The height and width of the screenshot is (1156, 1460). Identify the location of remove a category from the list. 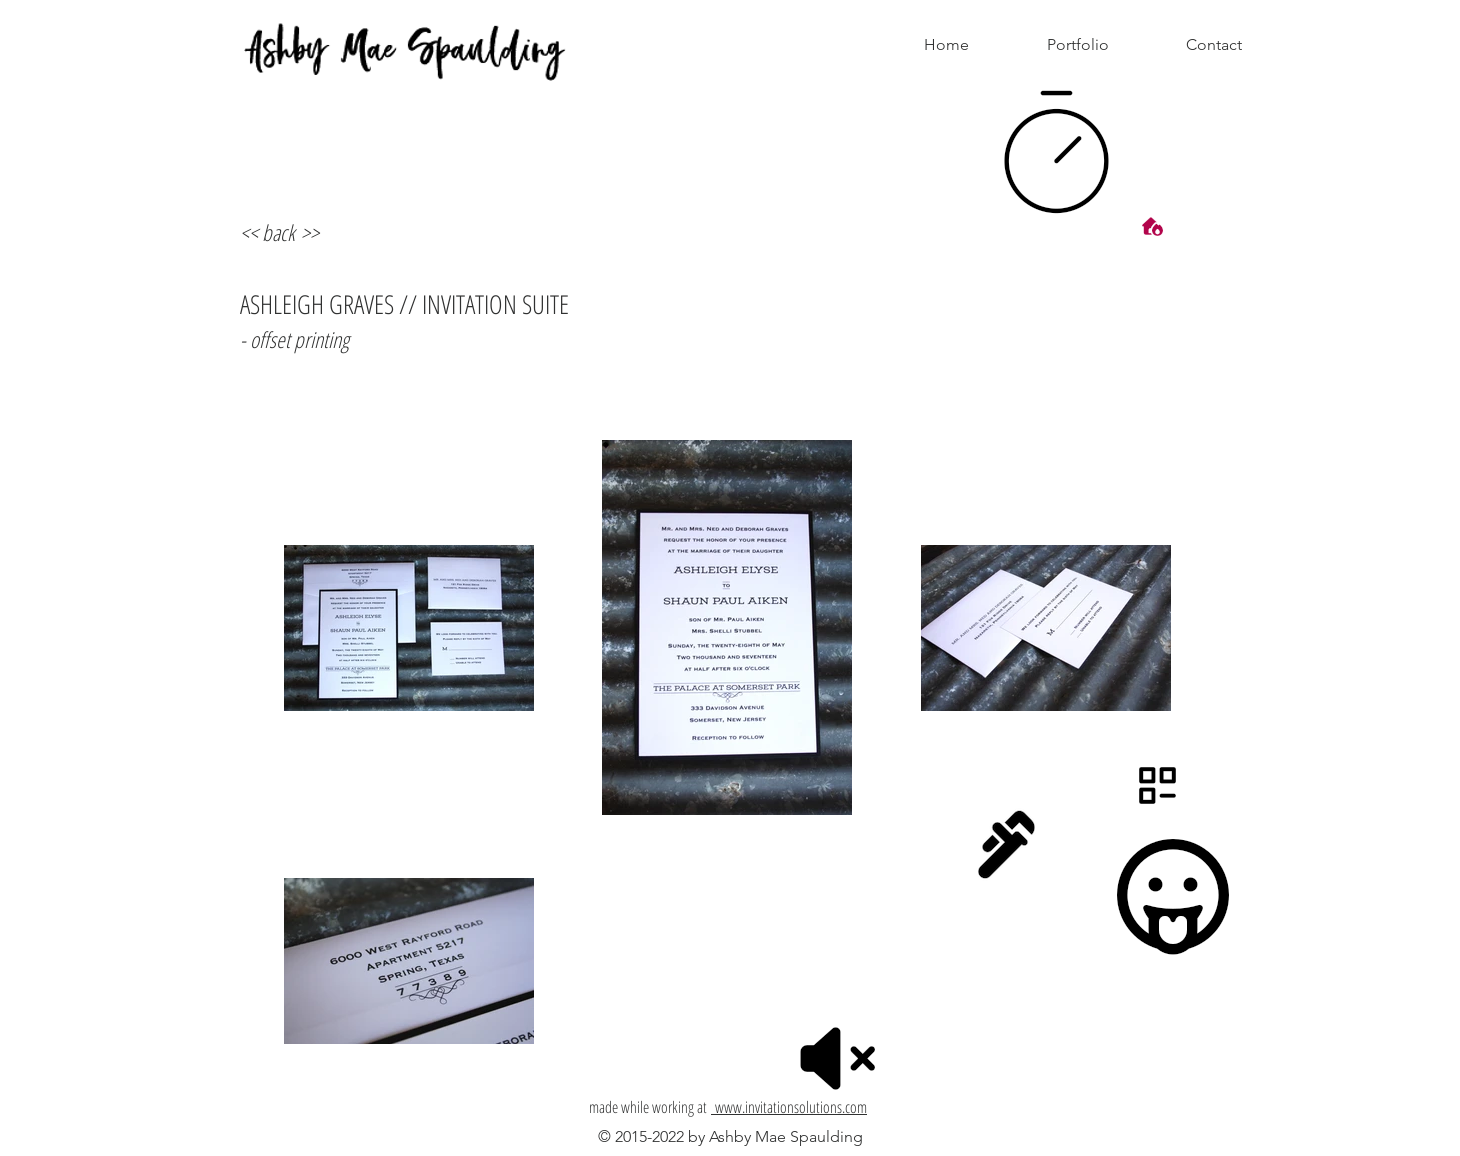
(1157, 785).